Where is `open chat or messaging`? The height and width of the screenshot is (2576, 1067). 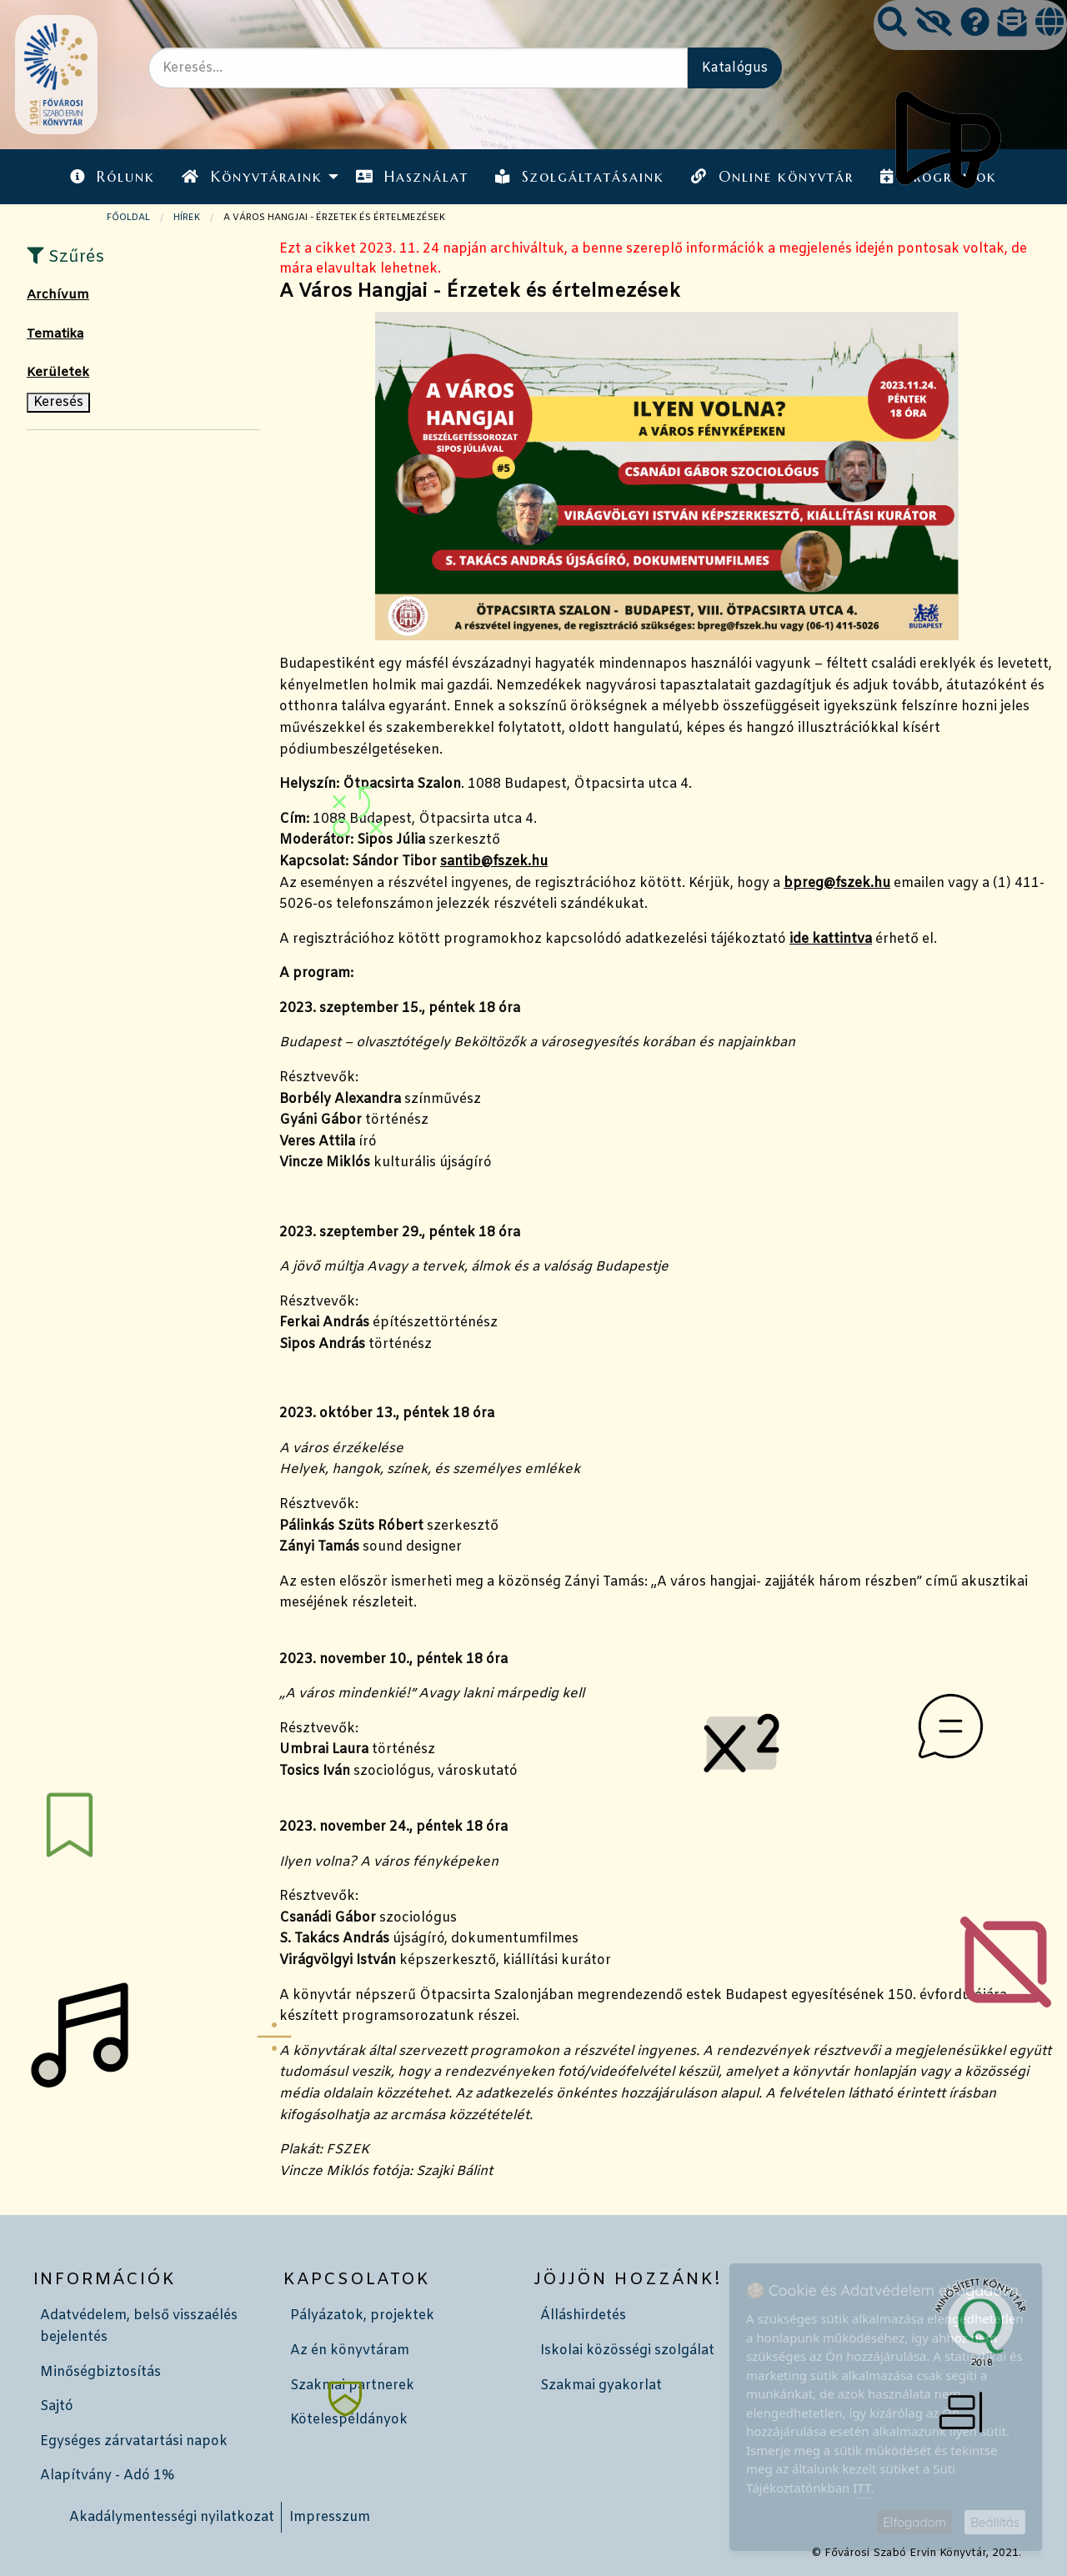
open chat or messaging is located at coordinates (950, 1726).